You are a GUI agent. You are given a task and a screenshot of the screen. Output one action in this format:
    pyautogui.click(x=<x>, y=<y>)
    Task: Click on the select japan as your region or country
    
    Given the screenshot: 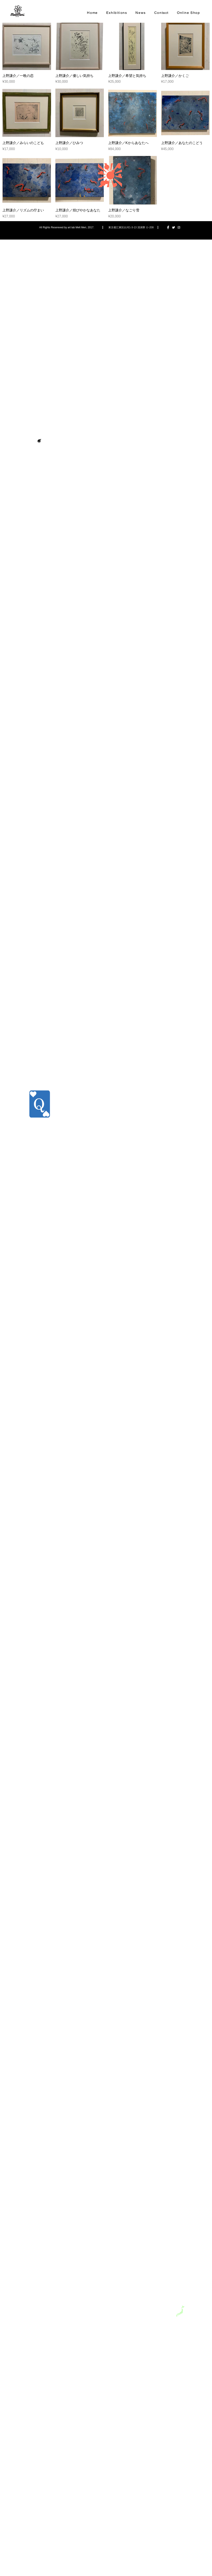 What is the action you would take?
    pyautogui.click(x=180, y=2311)
    